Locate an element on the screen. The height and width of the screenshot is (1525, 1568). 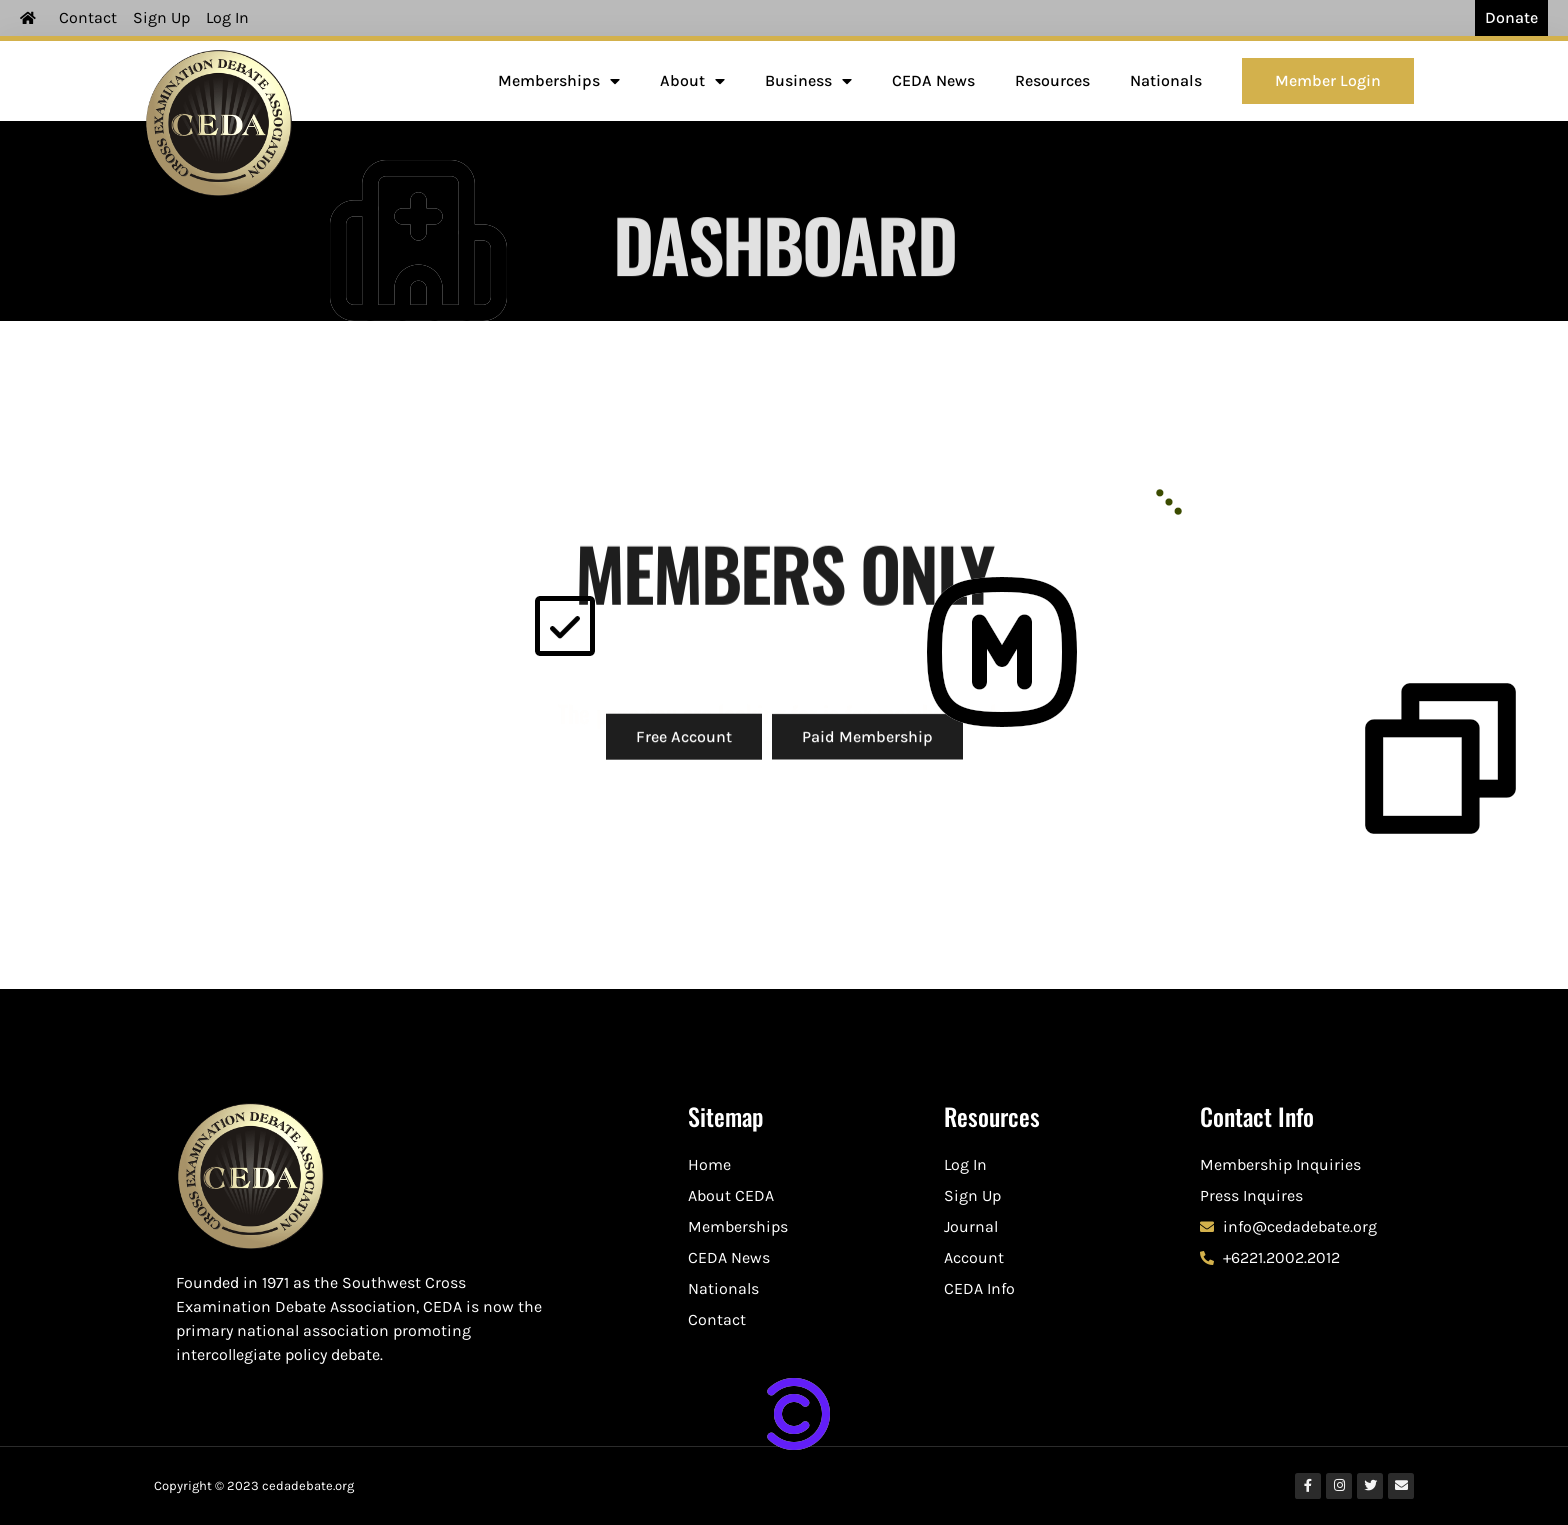
comedy central brand logo is located at coordinates (798, 1414).